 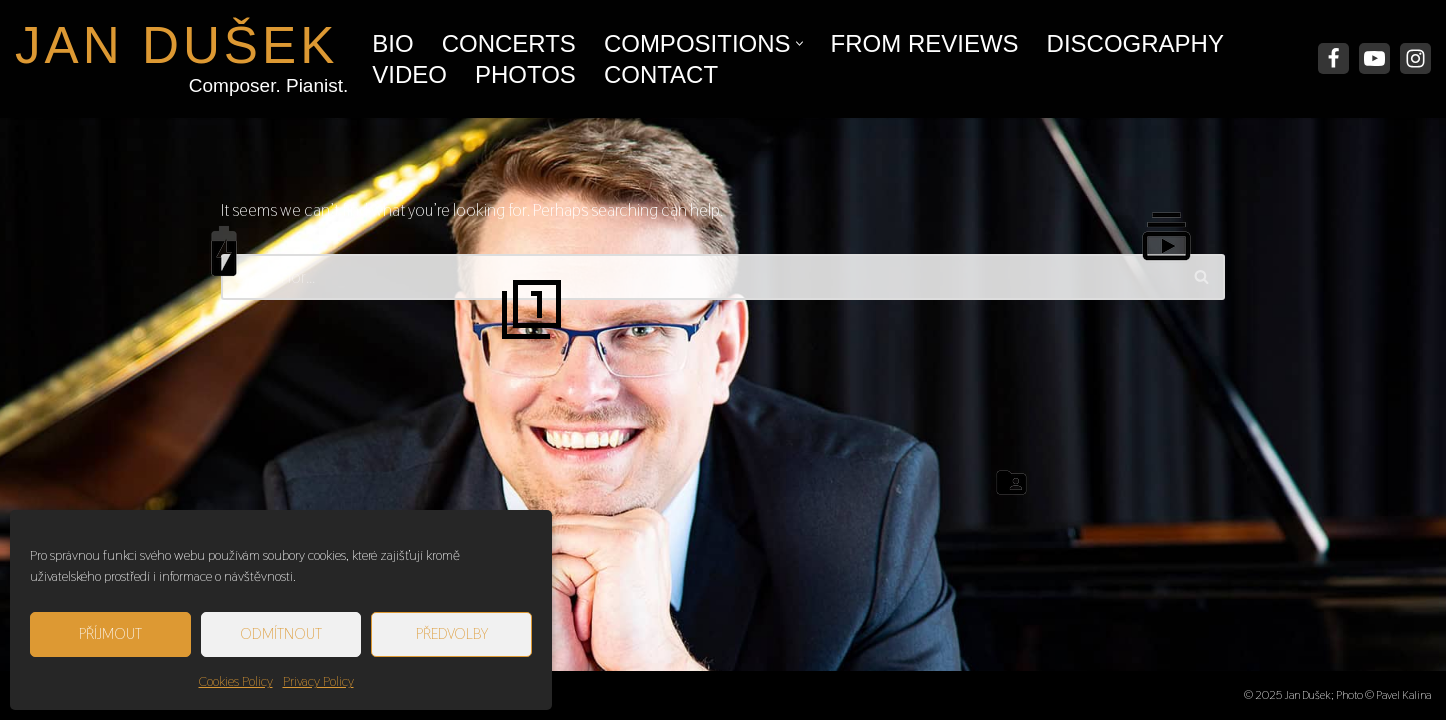 What do you see at coordinates (224, 251) in the screenshot?
I see `battery charging at 90%` at bounding box center [224, 251].